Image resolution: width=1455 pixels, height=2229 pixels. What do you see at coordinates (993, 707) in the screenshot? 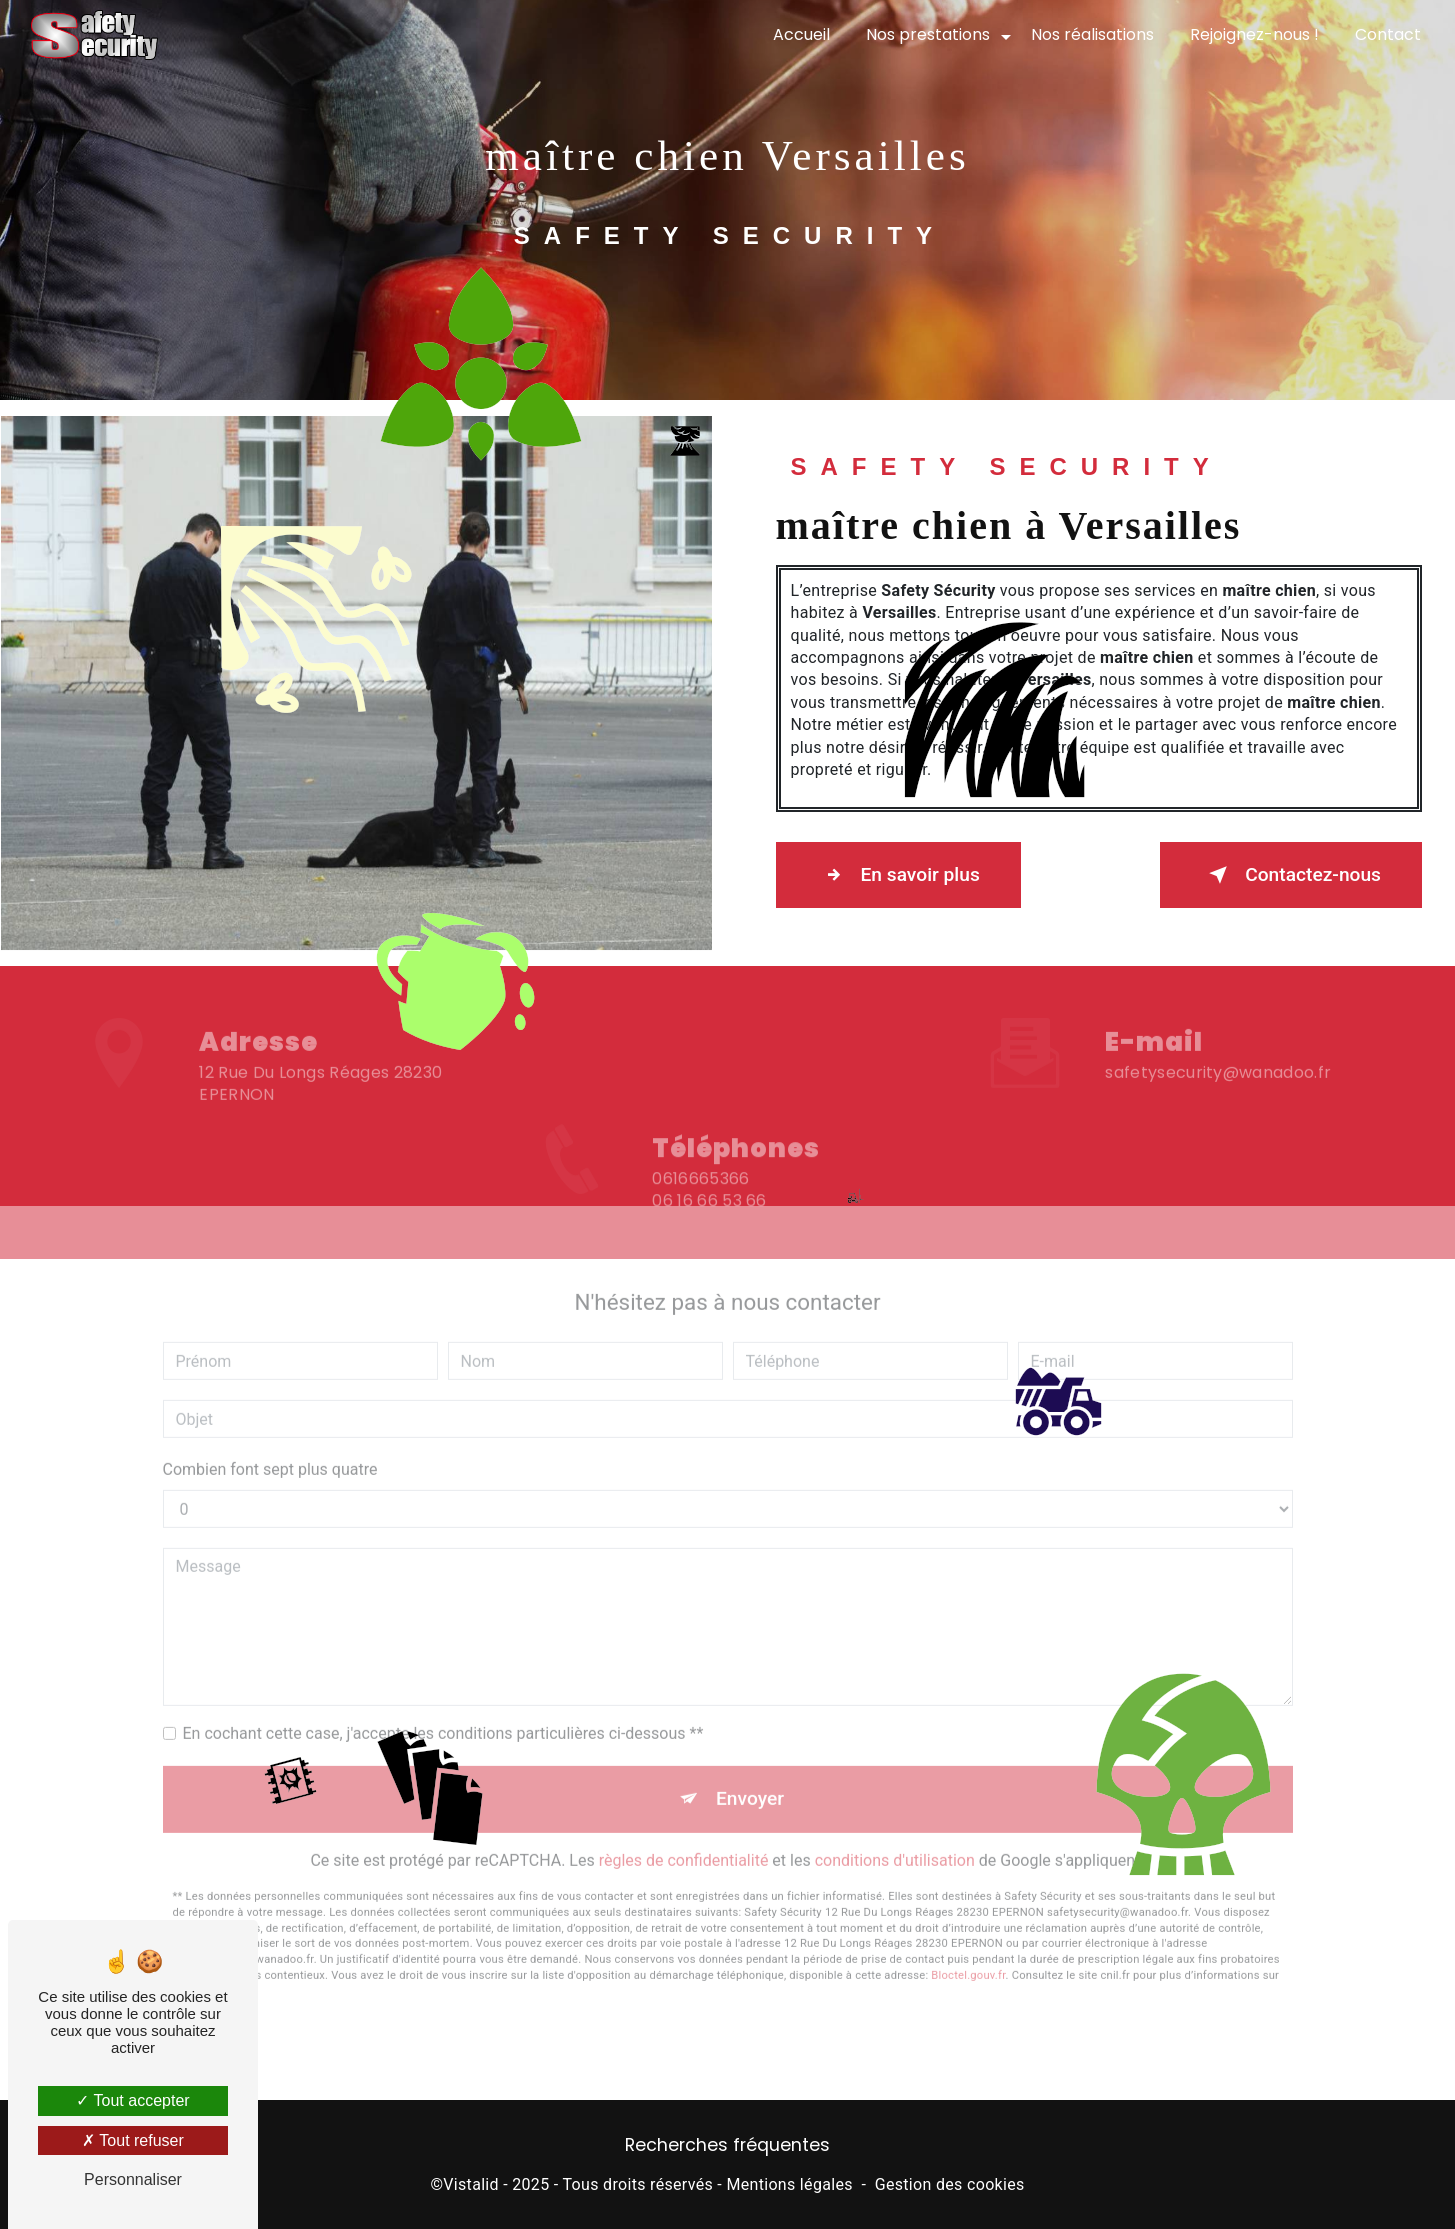
I see `activate fire wave attack or ability` at bounding box center [993, 707].